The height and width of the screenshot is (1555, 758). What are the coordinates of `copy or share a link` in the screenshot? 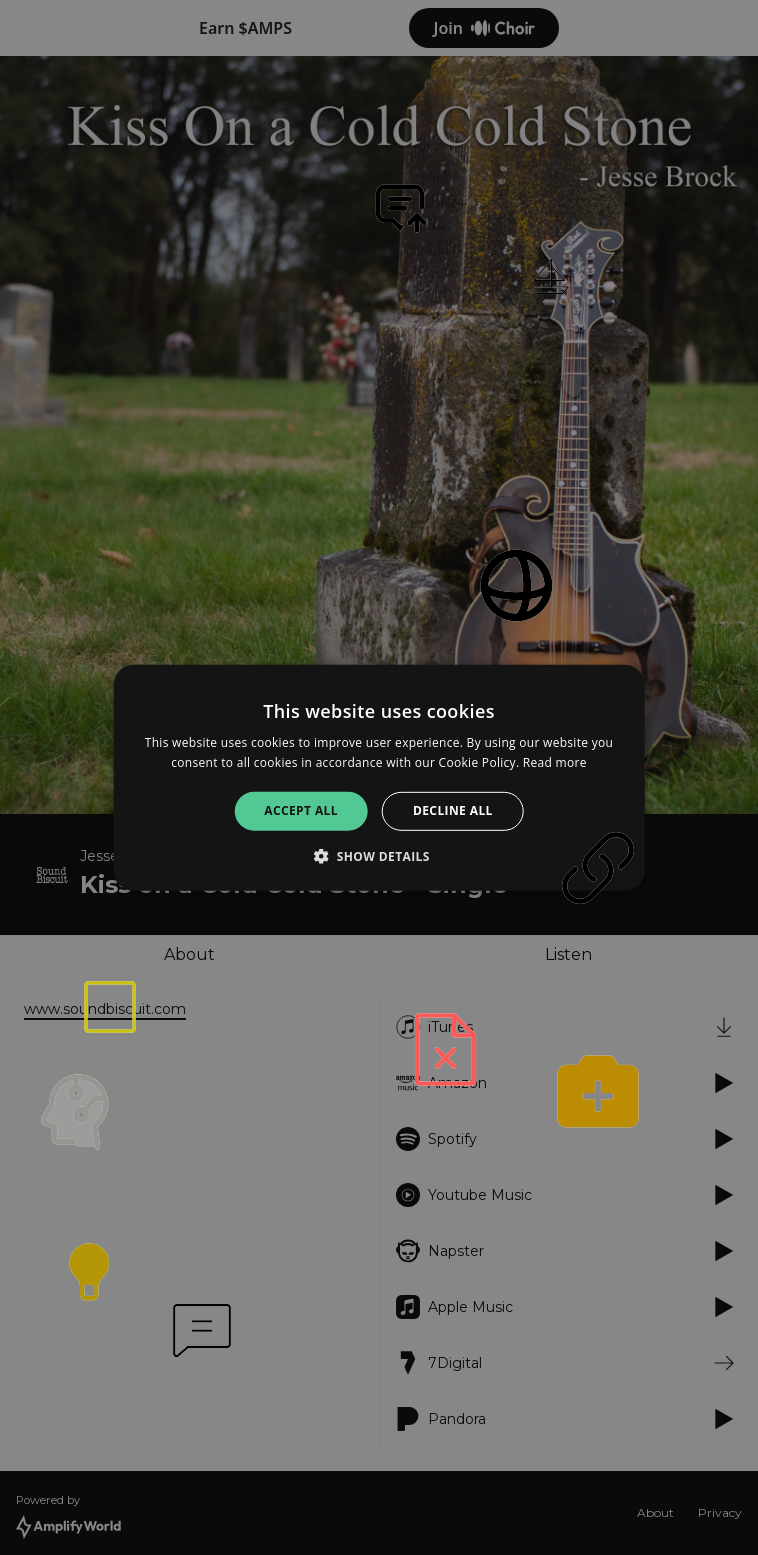 It's located at (598, 868).